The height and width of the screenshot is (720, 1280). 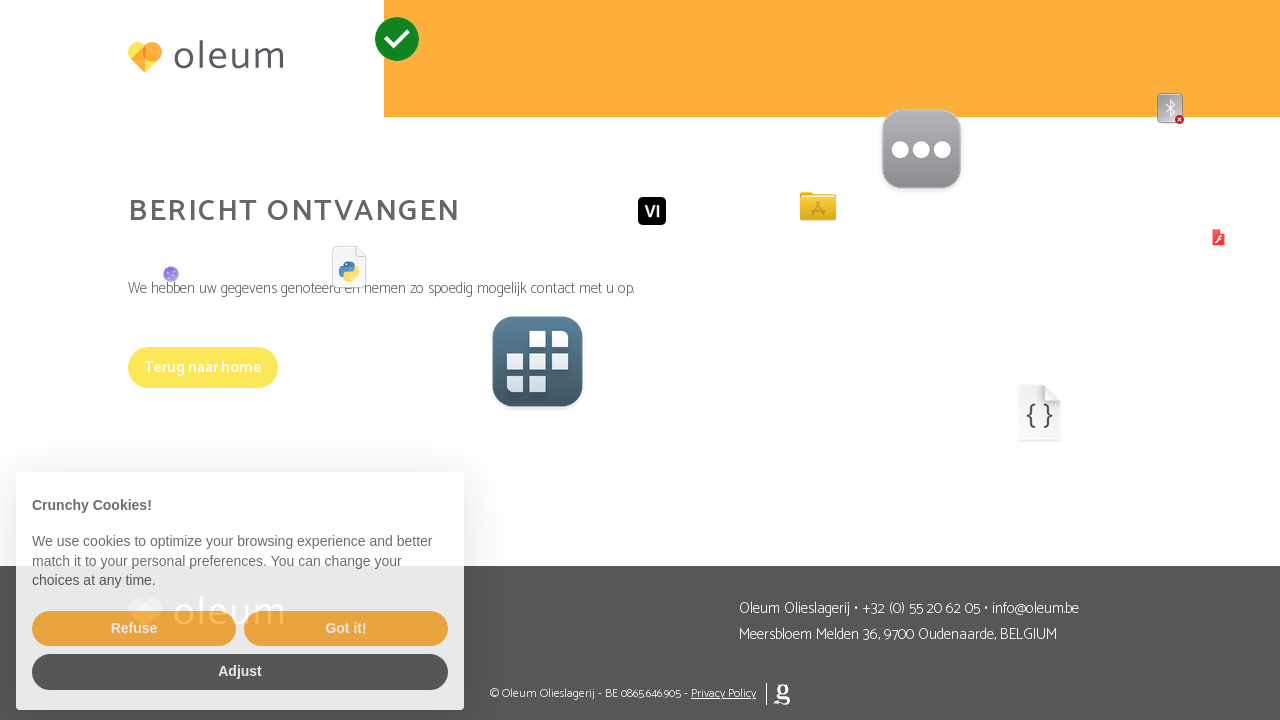 What do you see at coordinates (349, 267) in the screenshot?
I see `a python script or source code file` at bounding box center [349, 267].